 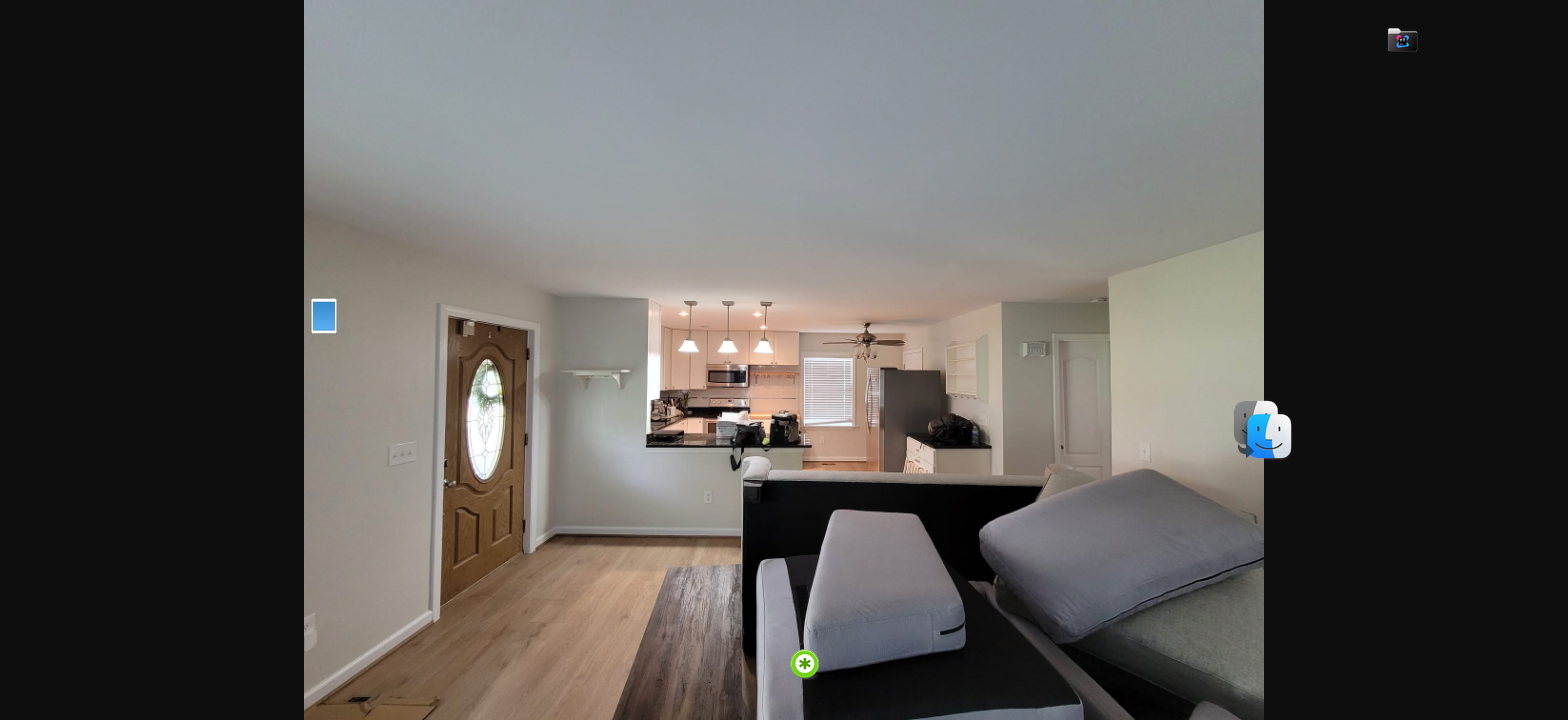 What do you see at coordinates (324, 316) in the screenshot?
I see `manage connected iPad device` at bounding box center [324, 316].